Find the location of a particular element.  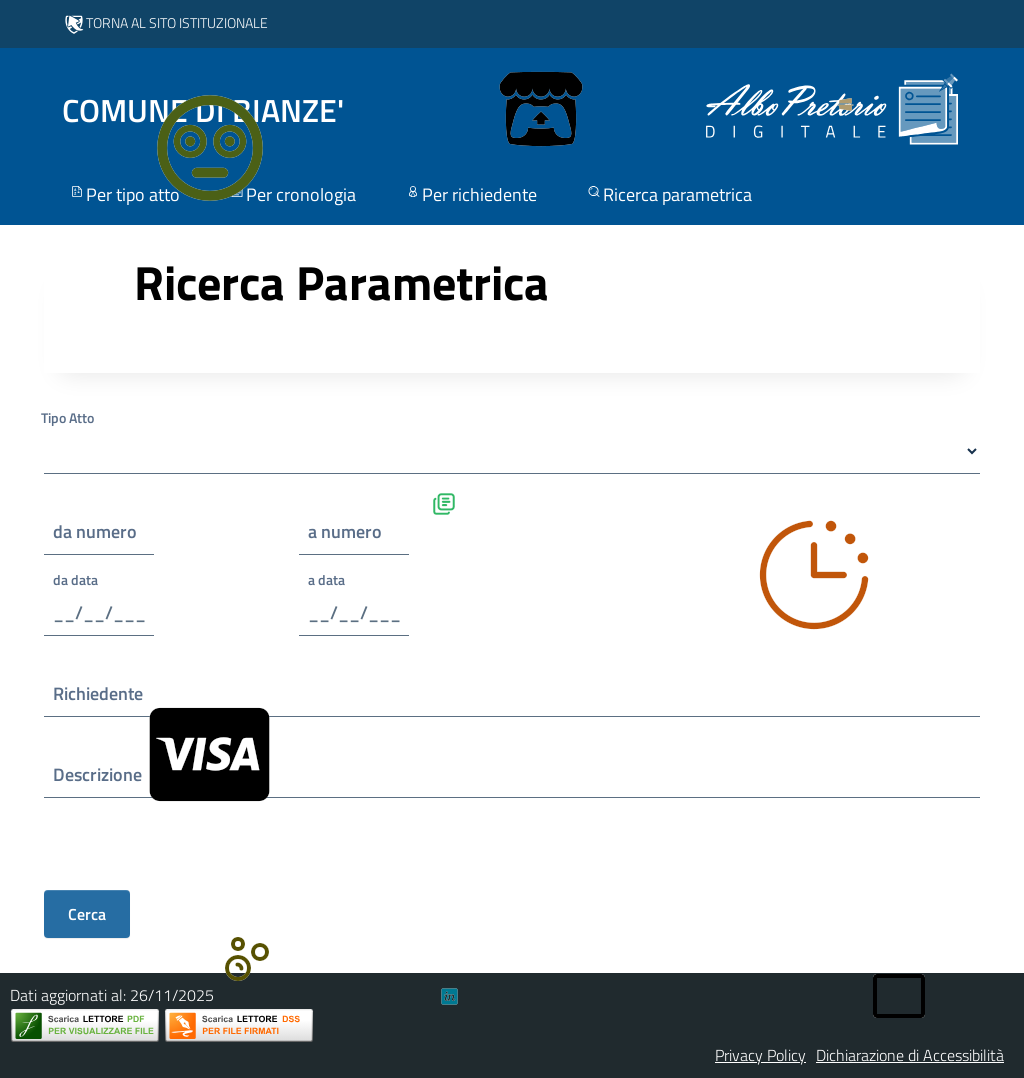

access your saved content library is located at coordinates (444, 504).